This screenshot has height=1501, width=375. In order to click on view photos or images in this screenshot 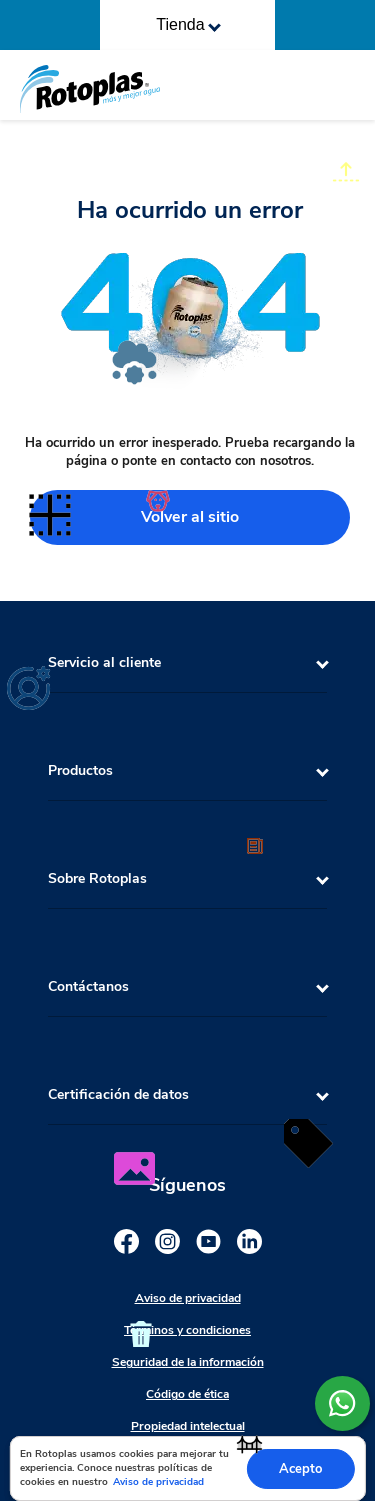, I will do `click(134, 1168)`.